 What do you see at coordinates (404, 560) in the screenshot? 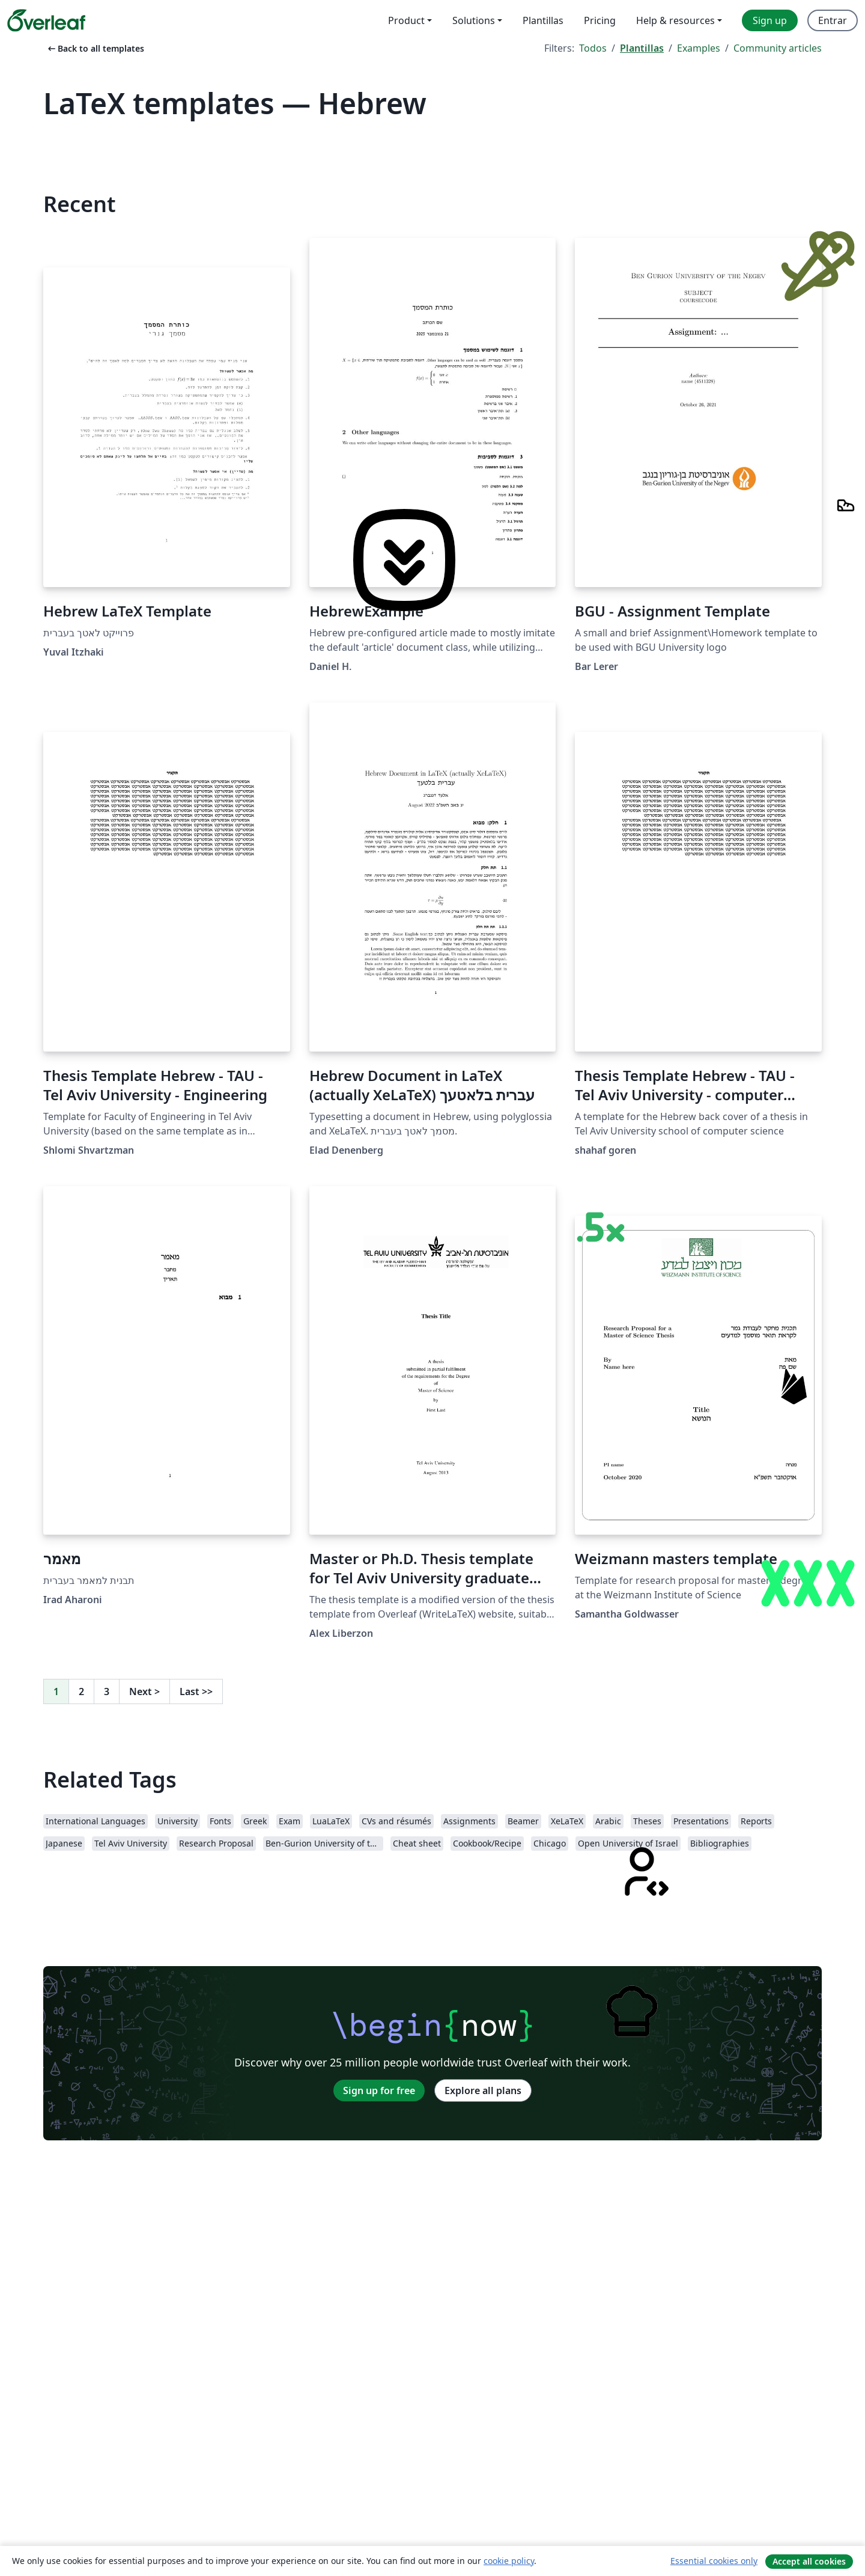
I see `expand content or show more items below` at bounding box center [404, 560].